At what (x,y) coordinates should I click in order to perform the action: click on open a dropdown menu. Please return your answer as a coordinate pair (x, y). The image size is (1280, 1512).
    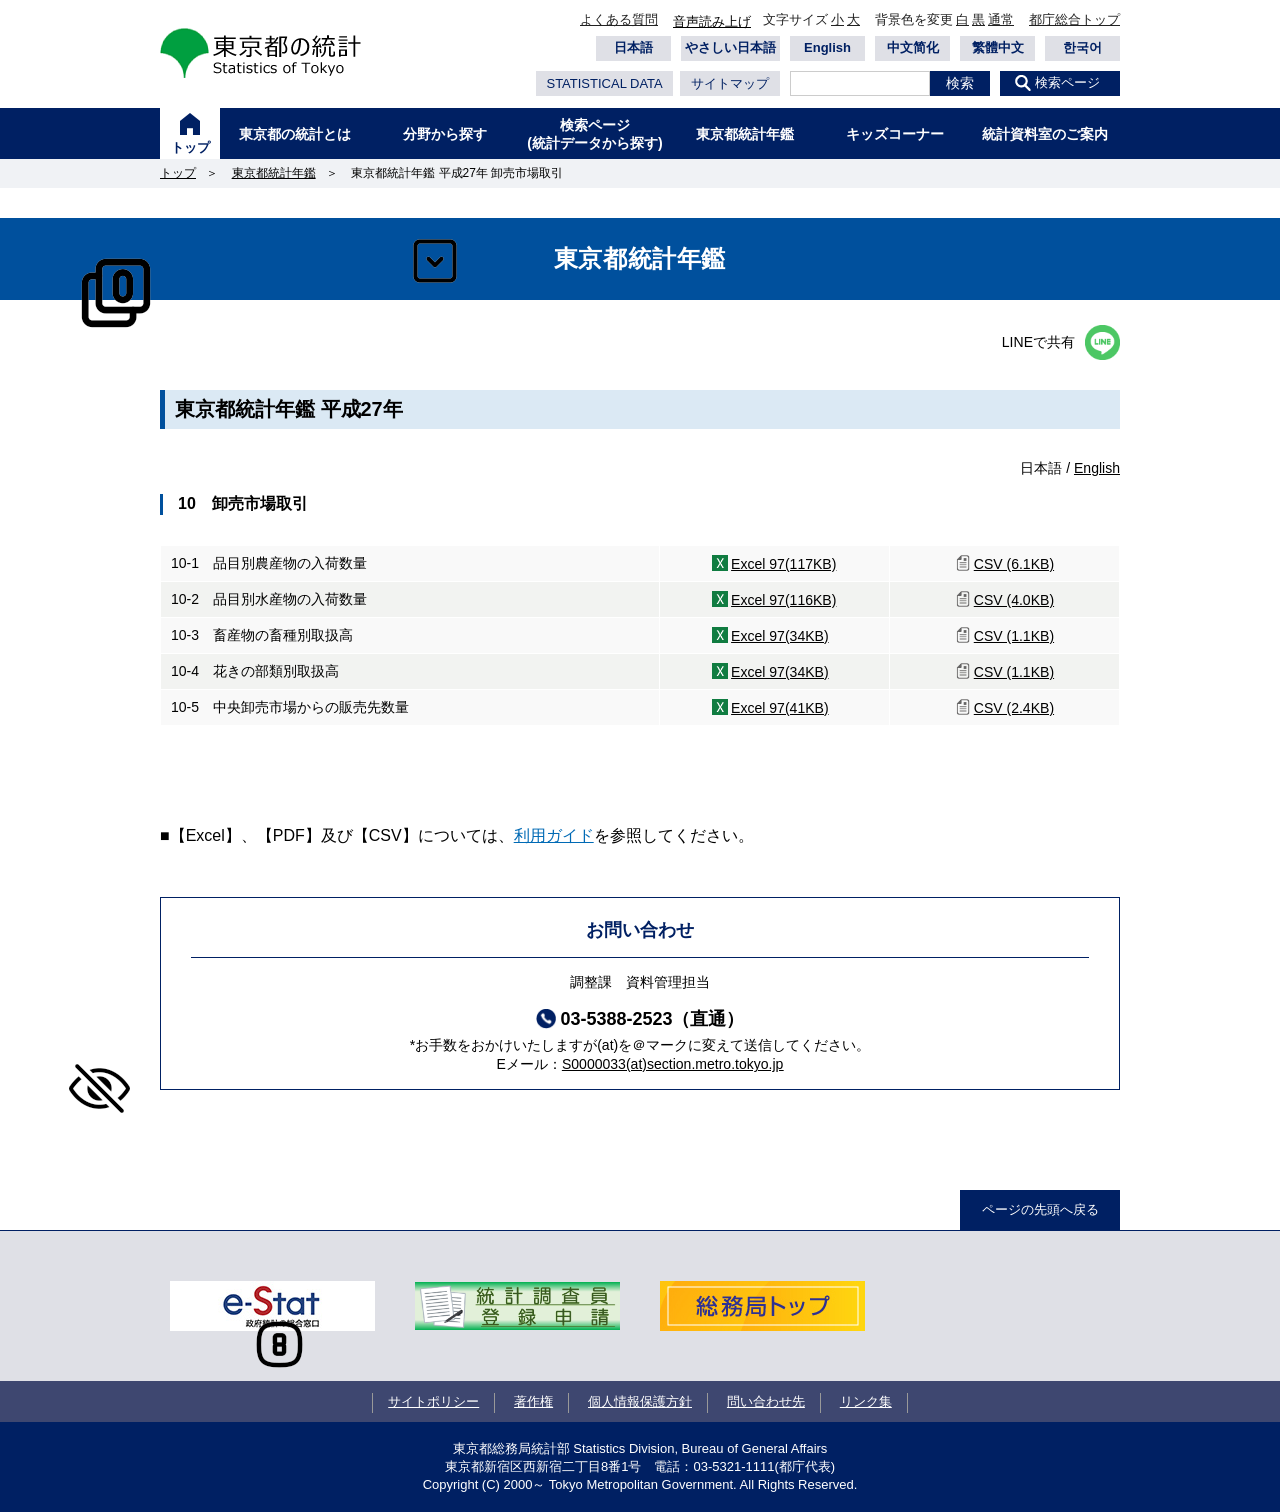
    Looking at the image, I should click on (435, 261).